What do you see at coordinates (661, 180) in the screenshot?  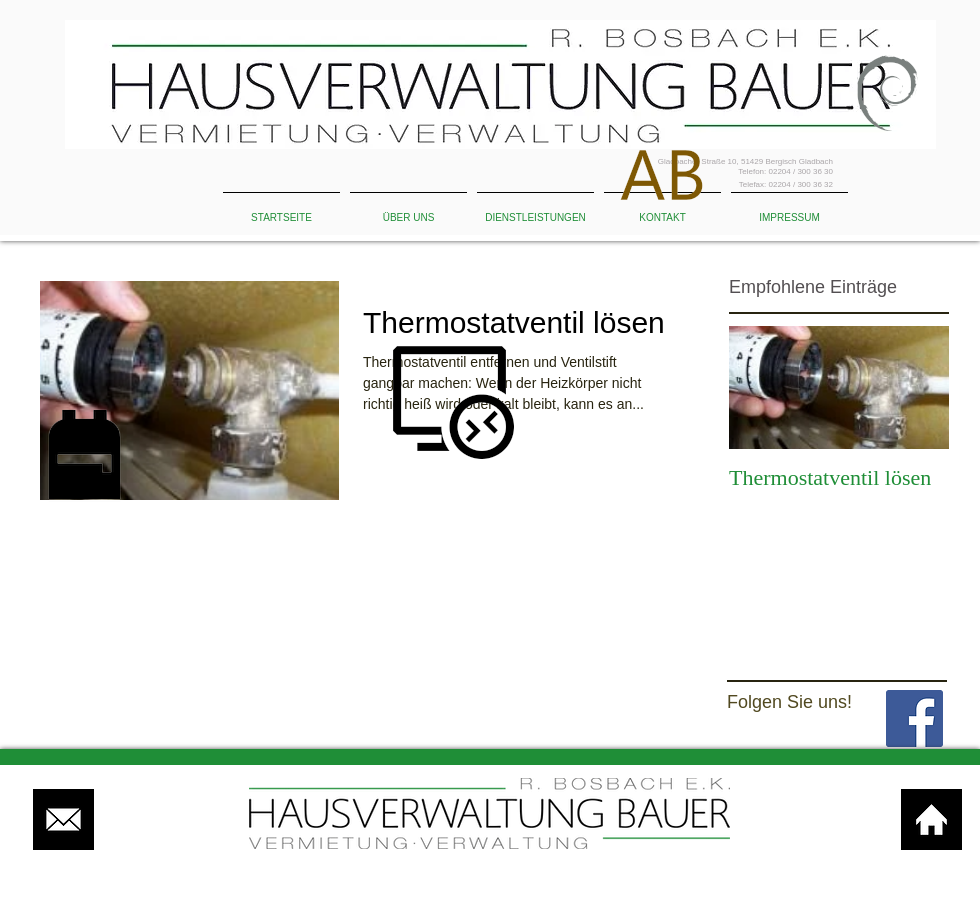 I see `toggle case-sensitive search matching` at bounding box center [661, 180].